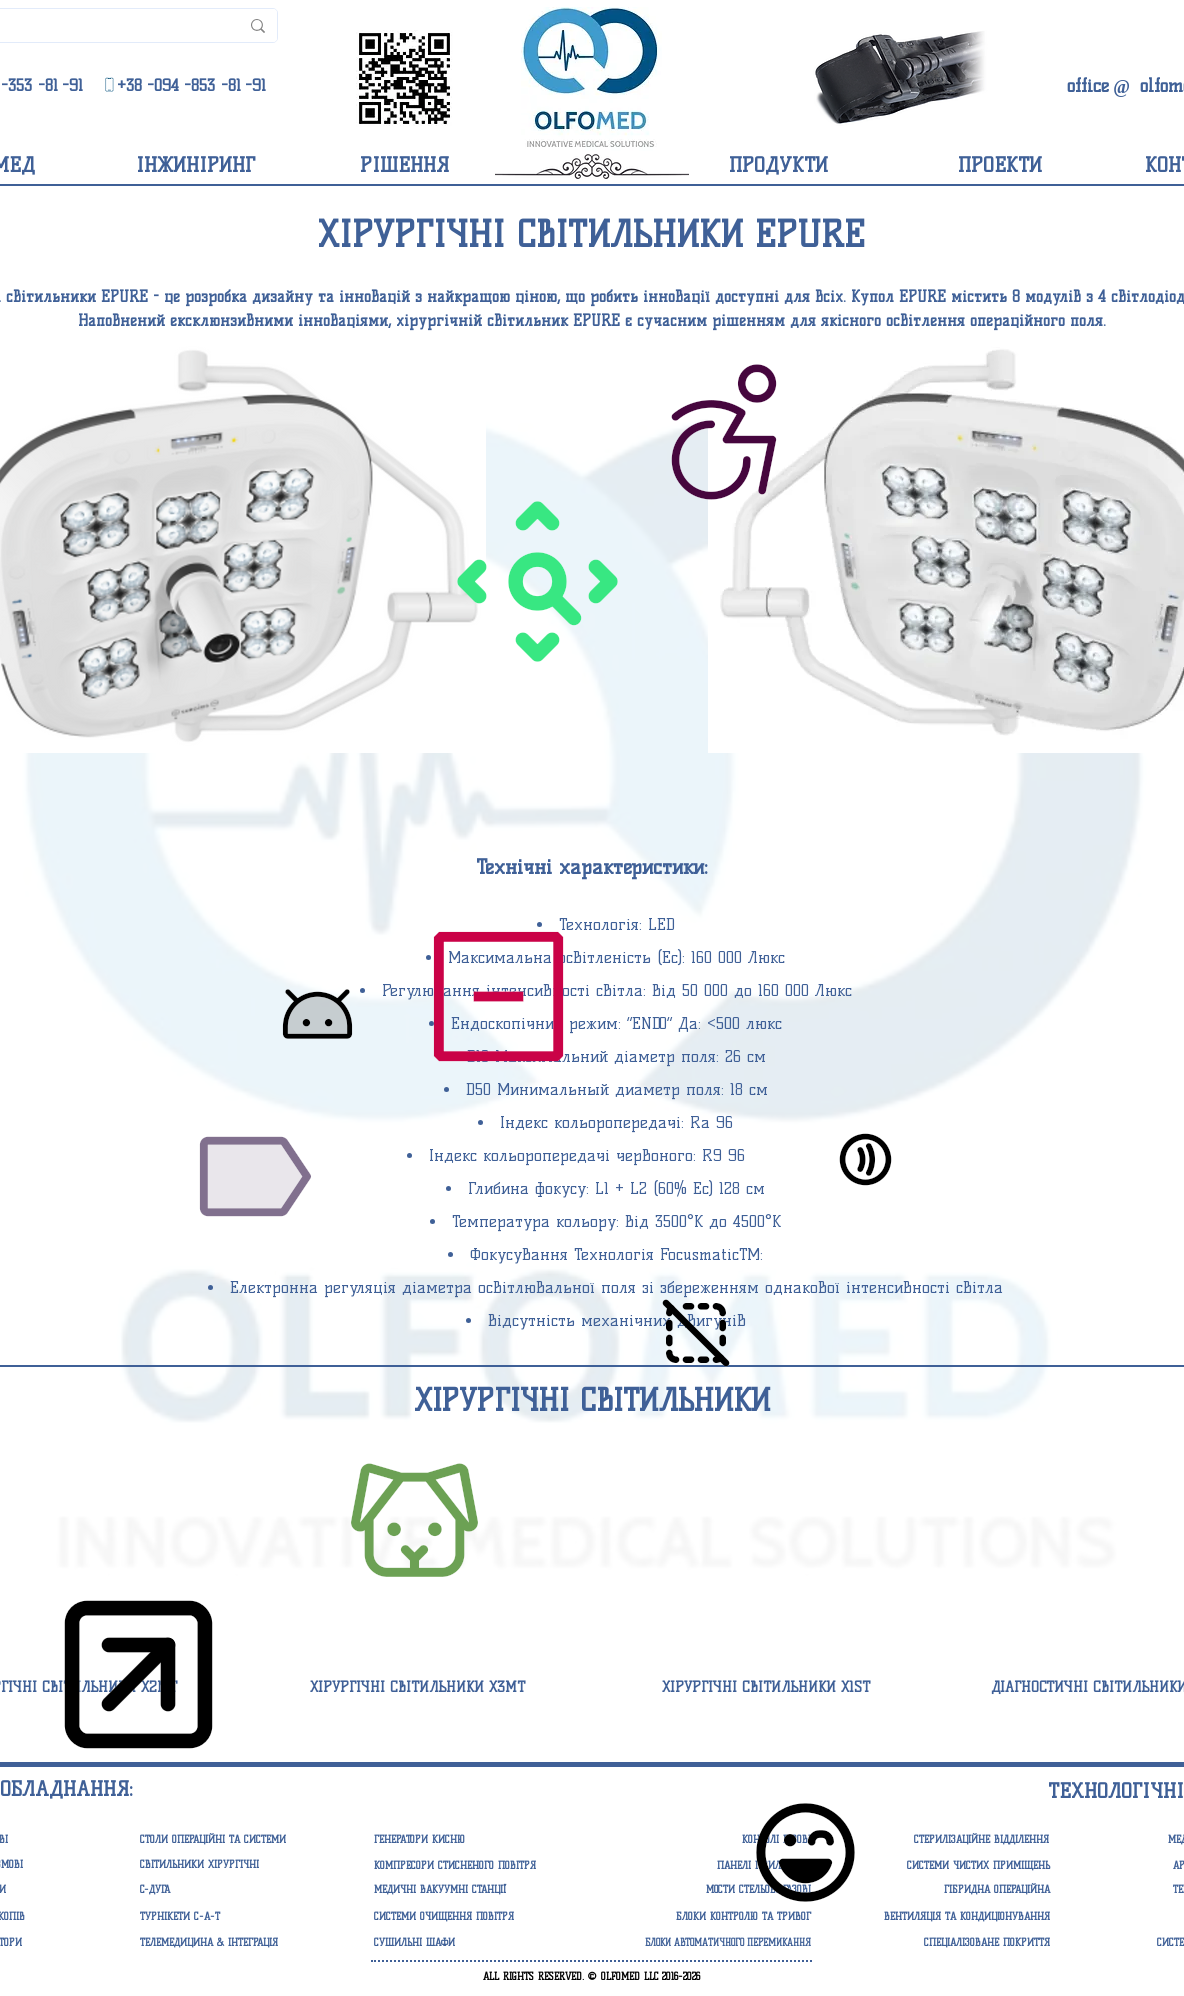  I want to click on indicates wheelchair accessible route or facility, so click(726, 434).